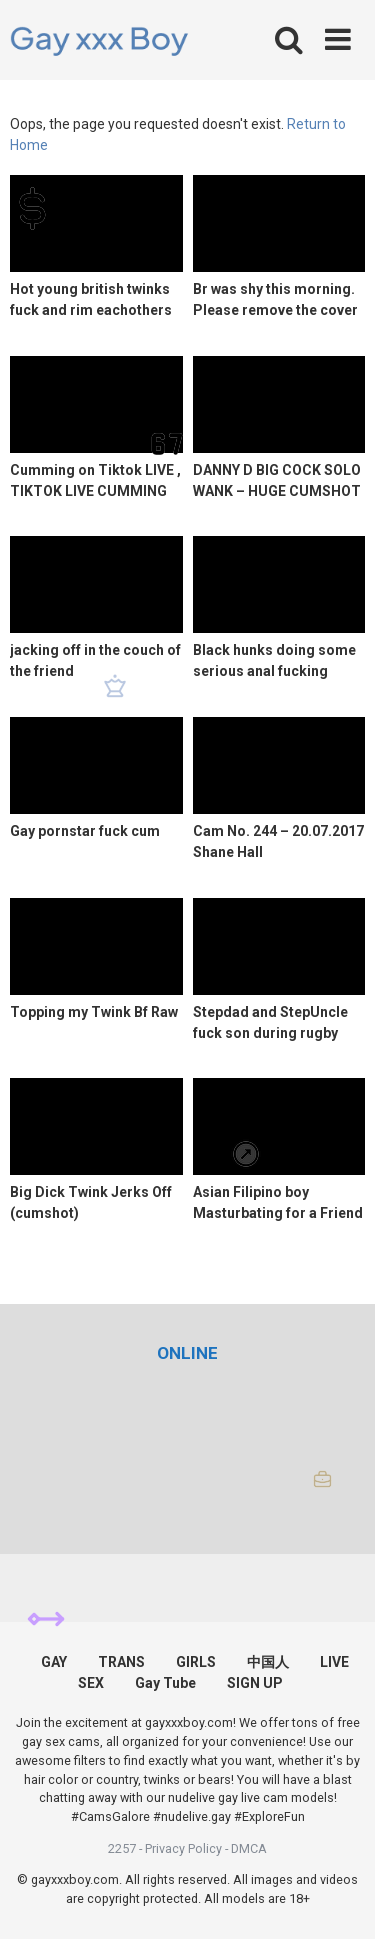 The image size is (375, 1939). Describe the element at coordinates (115, 686) in the screenshot. I see `select queen piece in chess game` at that location.